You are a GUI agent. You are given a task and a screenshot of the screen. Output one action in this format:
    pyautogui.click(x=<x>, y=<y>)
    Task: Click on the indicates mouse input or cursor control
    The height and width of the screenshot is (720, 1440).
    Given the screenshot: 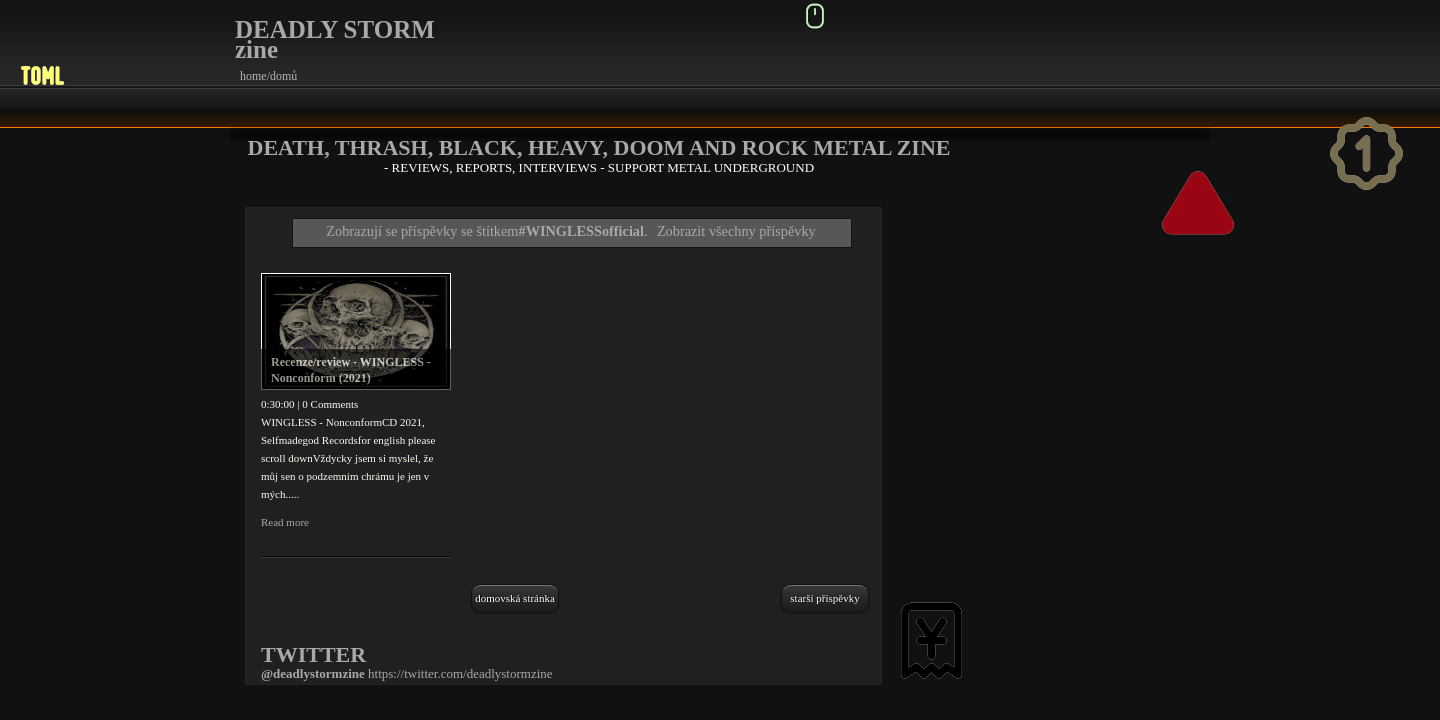 What is the action you would take?
    pyautogui.click(x=815, y=16)
    